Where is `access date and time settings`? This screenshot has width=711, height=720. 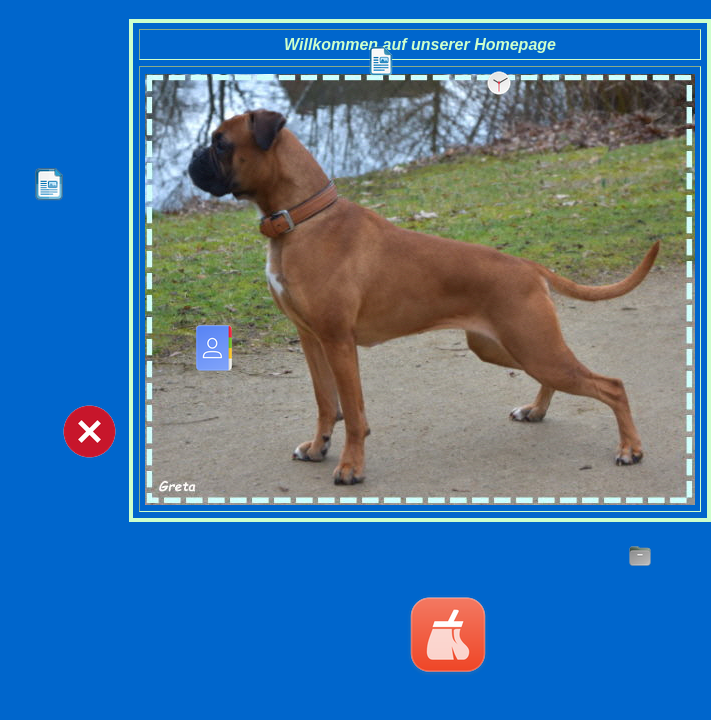
access date and time settings is located at coordinates (499, 83).